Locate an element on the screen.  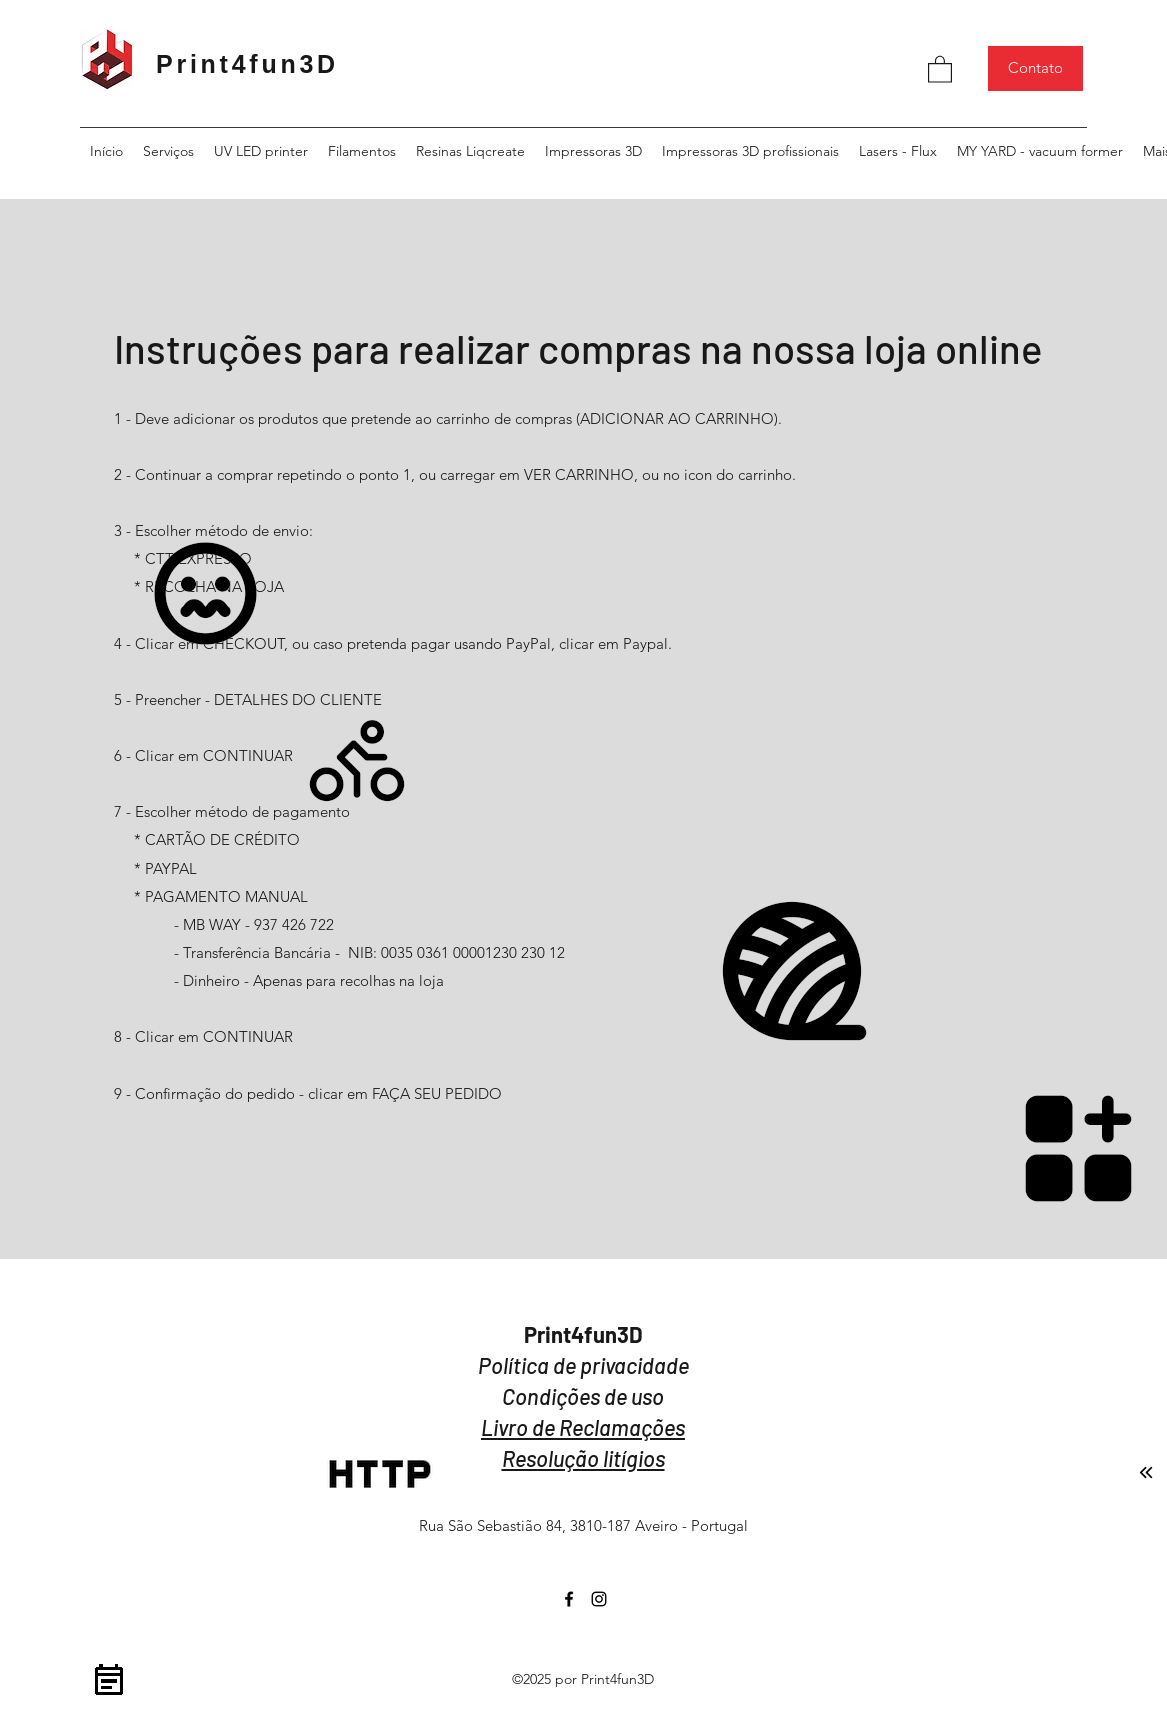
indicates a web link or URL is located at coordinates (380, 1474).